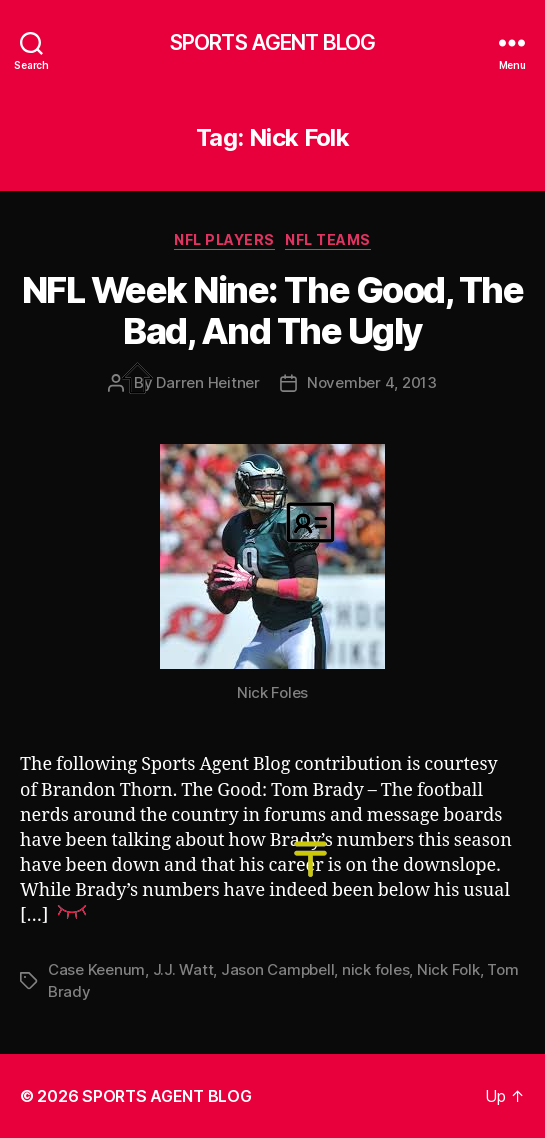  Describe the element at coordinates (137, 379) in the screenshot. I see `upvote or like content` at that location.